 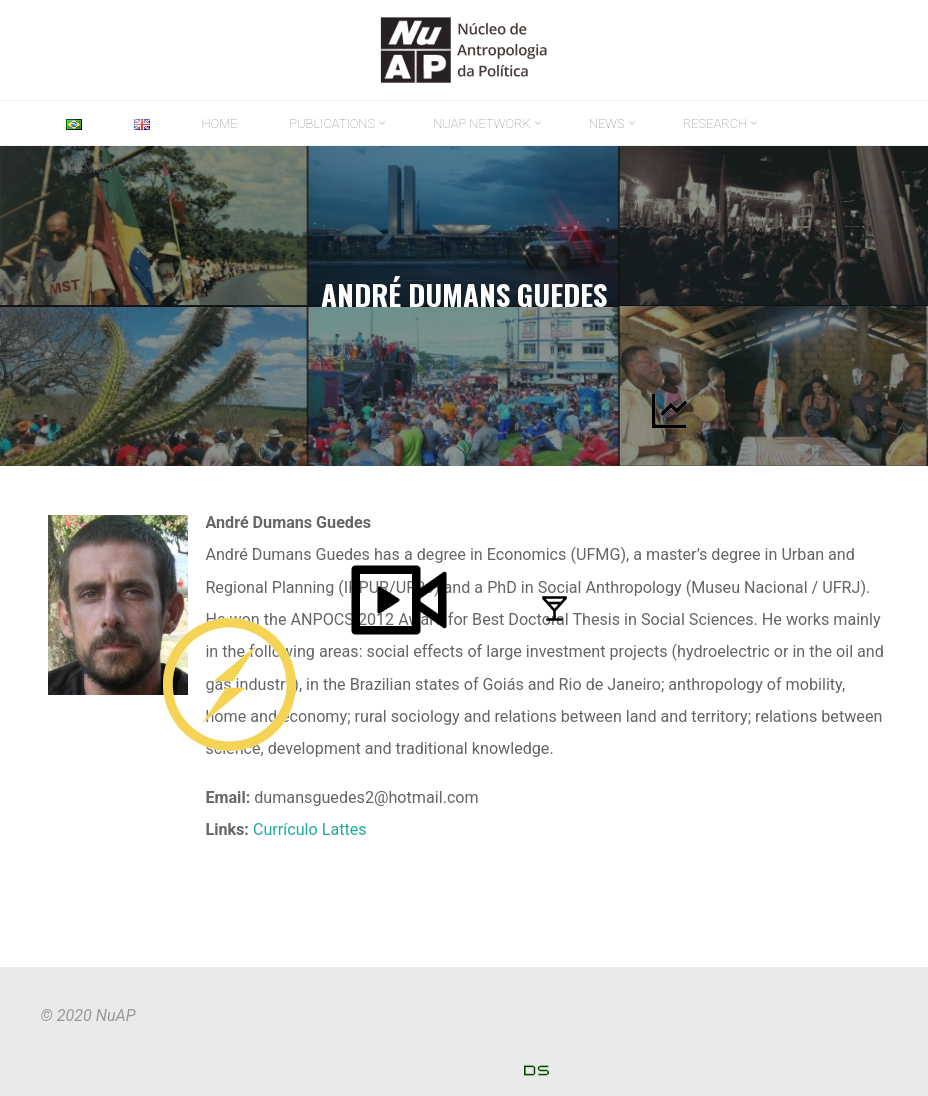 What do you see at coordinates (554, 608) in the screenshot?
I see `view drink or cocktail menu` at bounding box center [554, 608].